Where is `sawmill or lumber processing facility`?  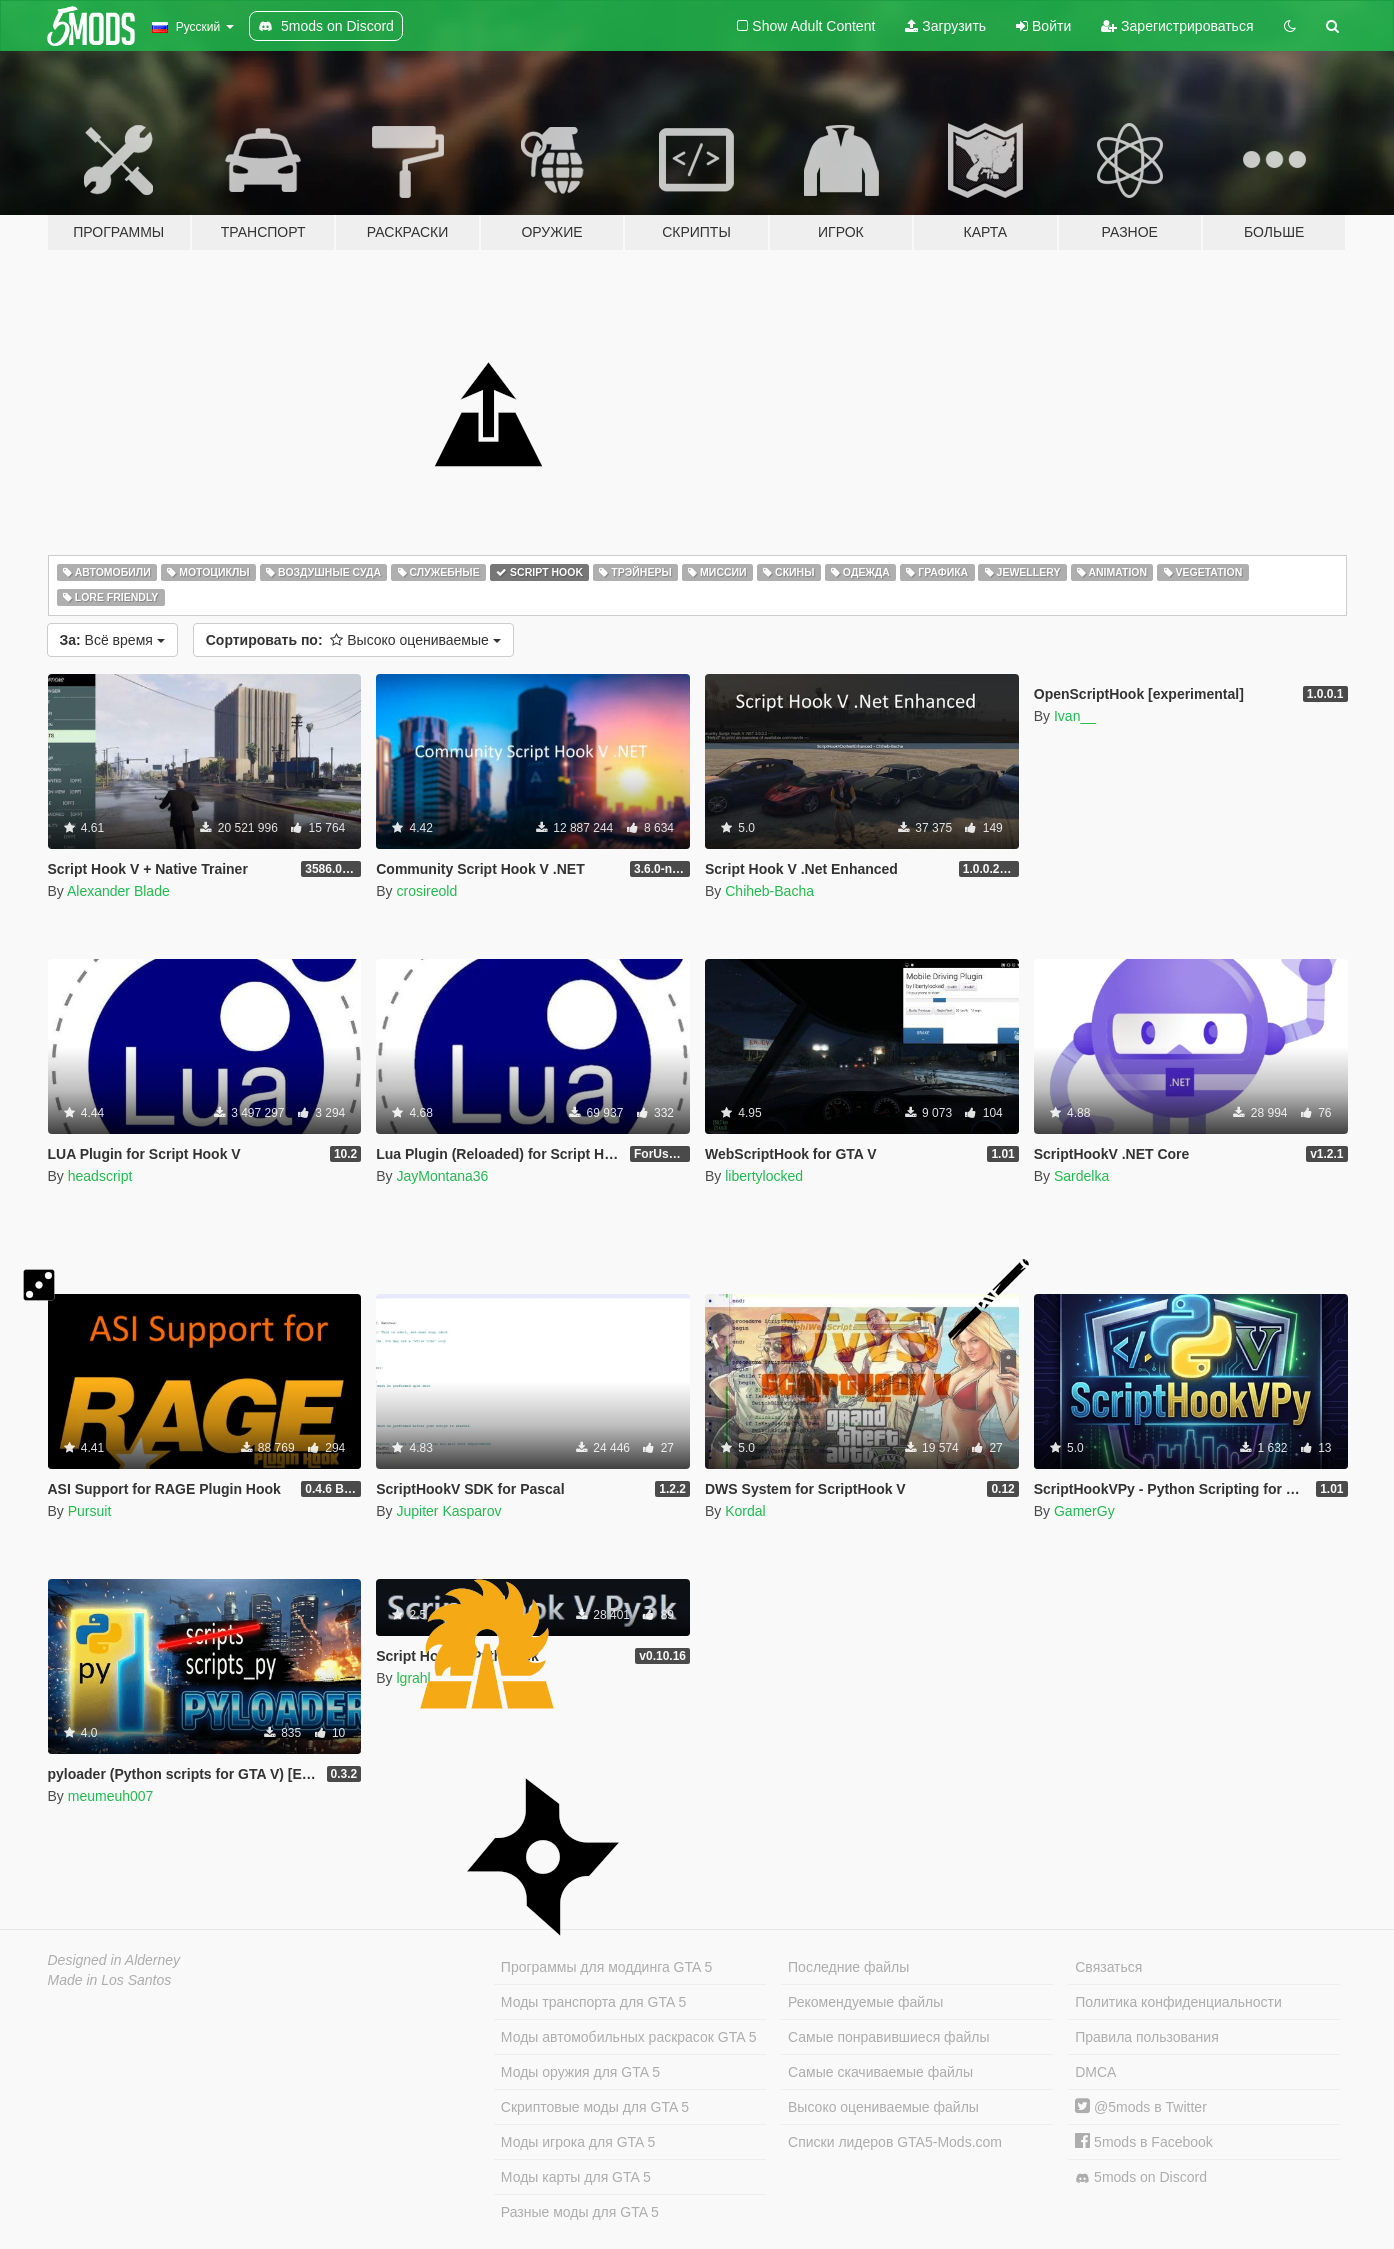
sawmill or lumber processing facility is located at coordinates (487, 1641).